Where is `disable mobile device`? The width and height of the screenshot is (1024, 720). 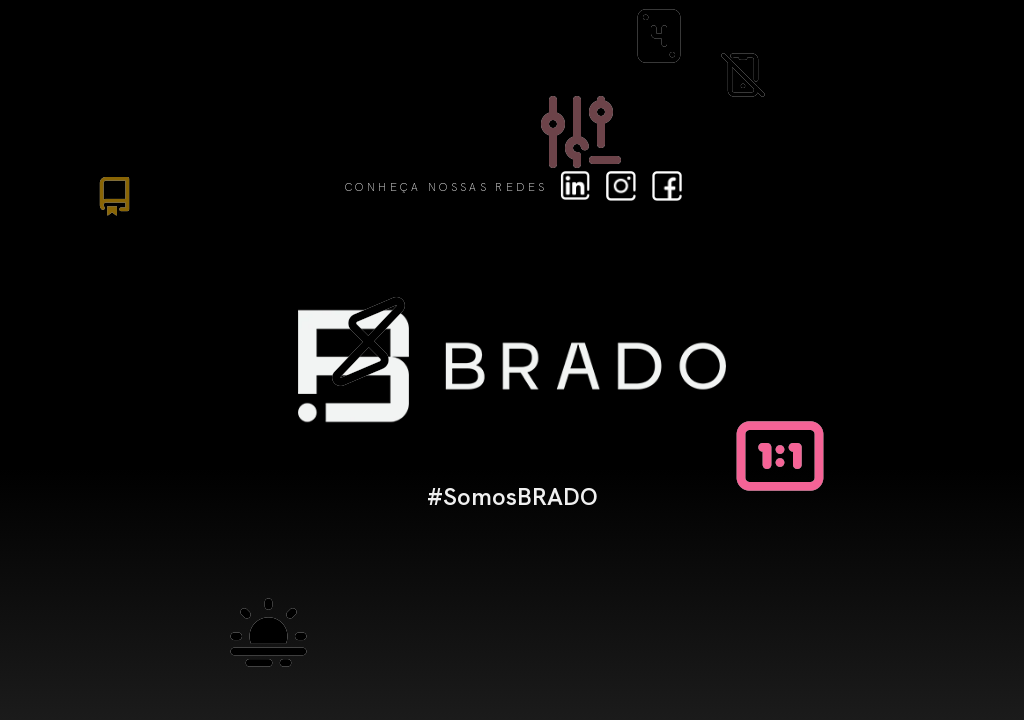
disable mobile device is located at coordinates (743, 75).